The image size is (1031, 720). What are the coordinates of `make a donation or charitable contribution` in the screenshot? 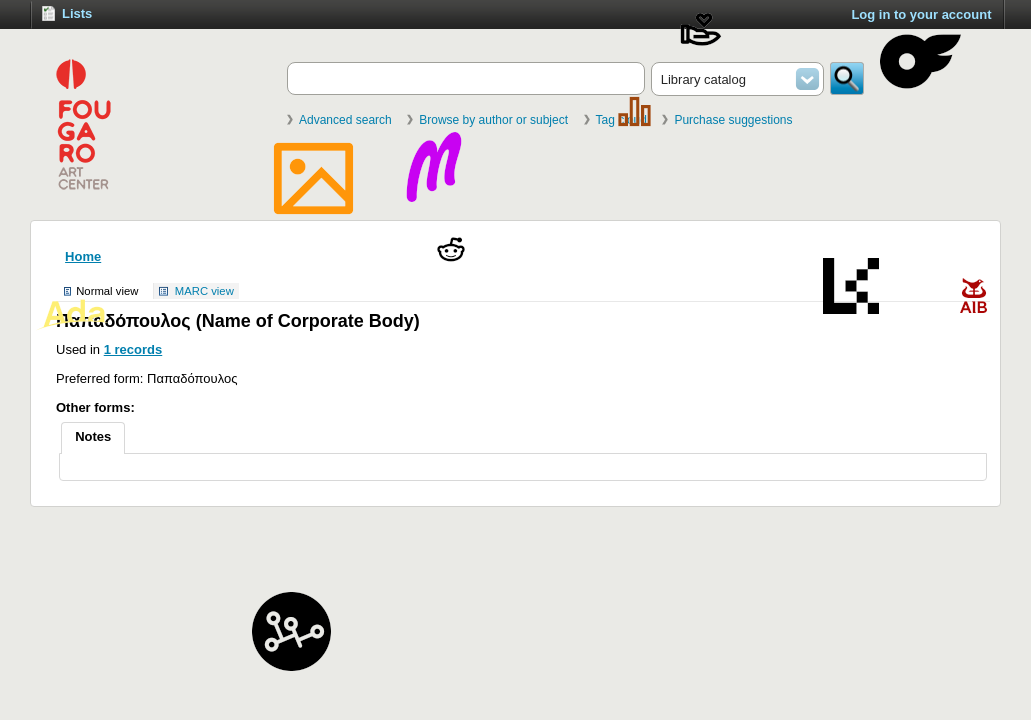 It's located at (700, 29).